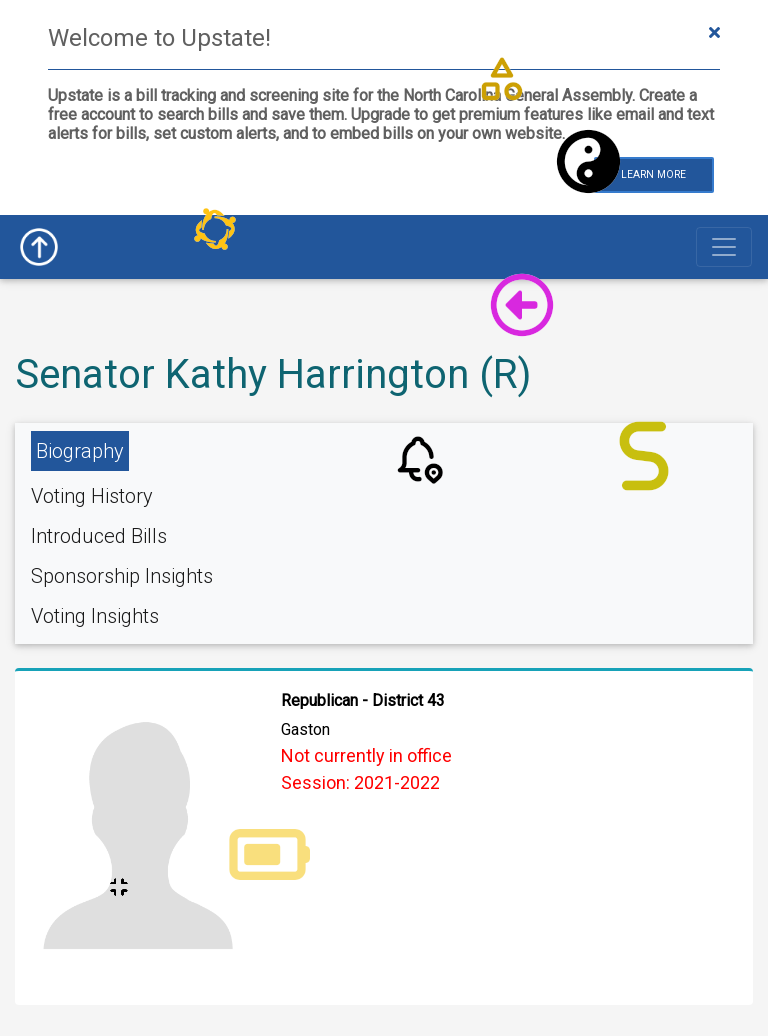 The height and width of the screenshot is (1036, 768). Describe the element at coordinates (644, 456) in the screenshot. I see `indicates items starting with the letter S` at that location.